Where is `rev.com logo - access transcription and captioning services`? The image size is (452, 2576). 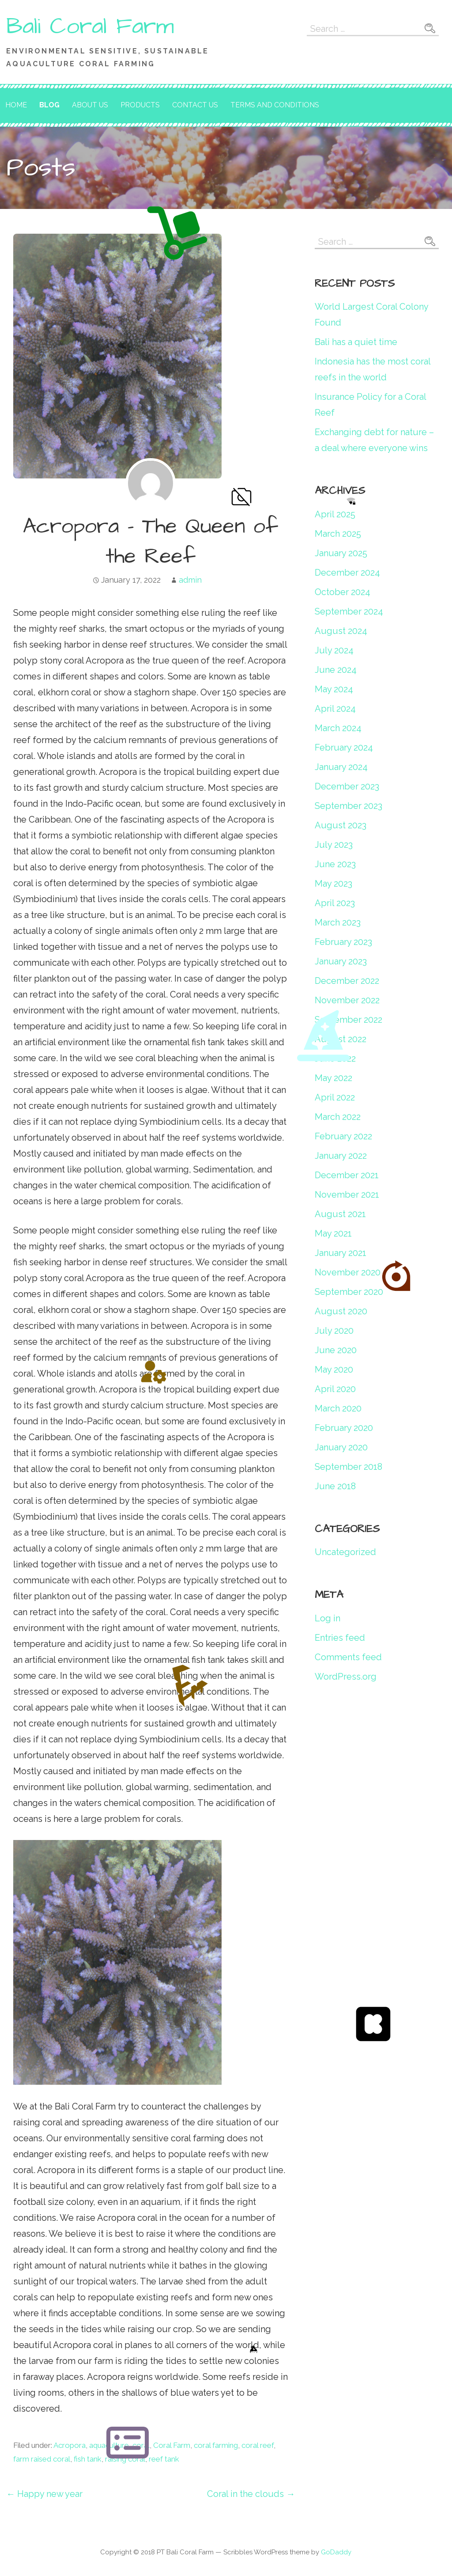 rev.com logo - access transcription and captioning services is located at coordinates (396, 1275).